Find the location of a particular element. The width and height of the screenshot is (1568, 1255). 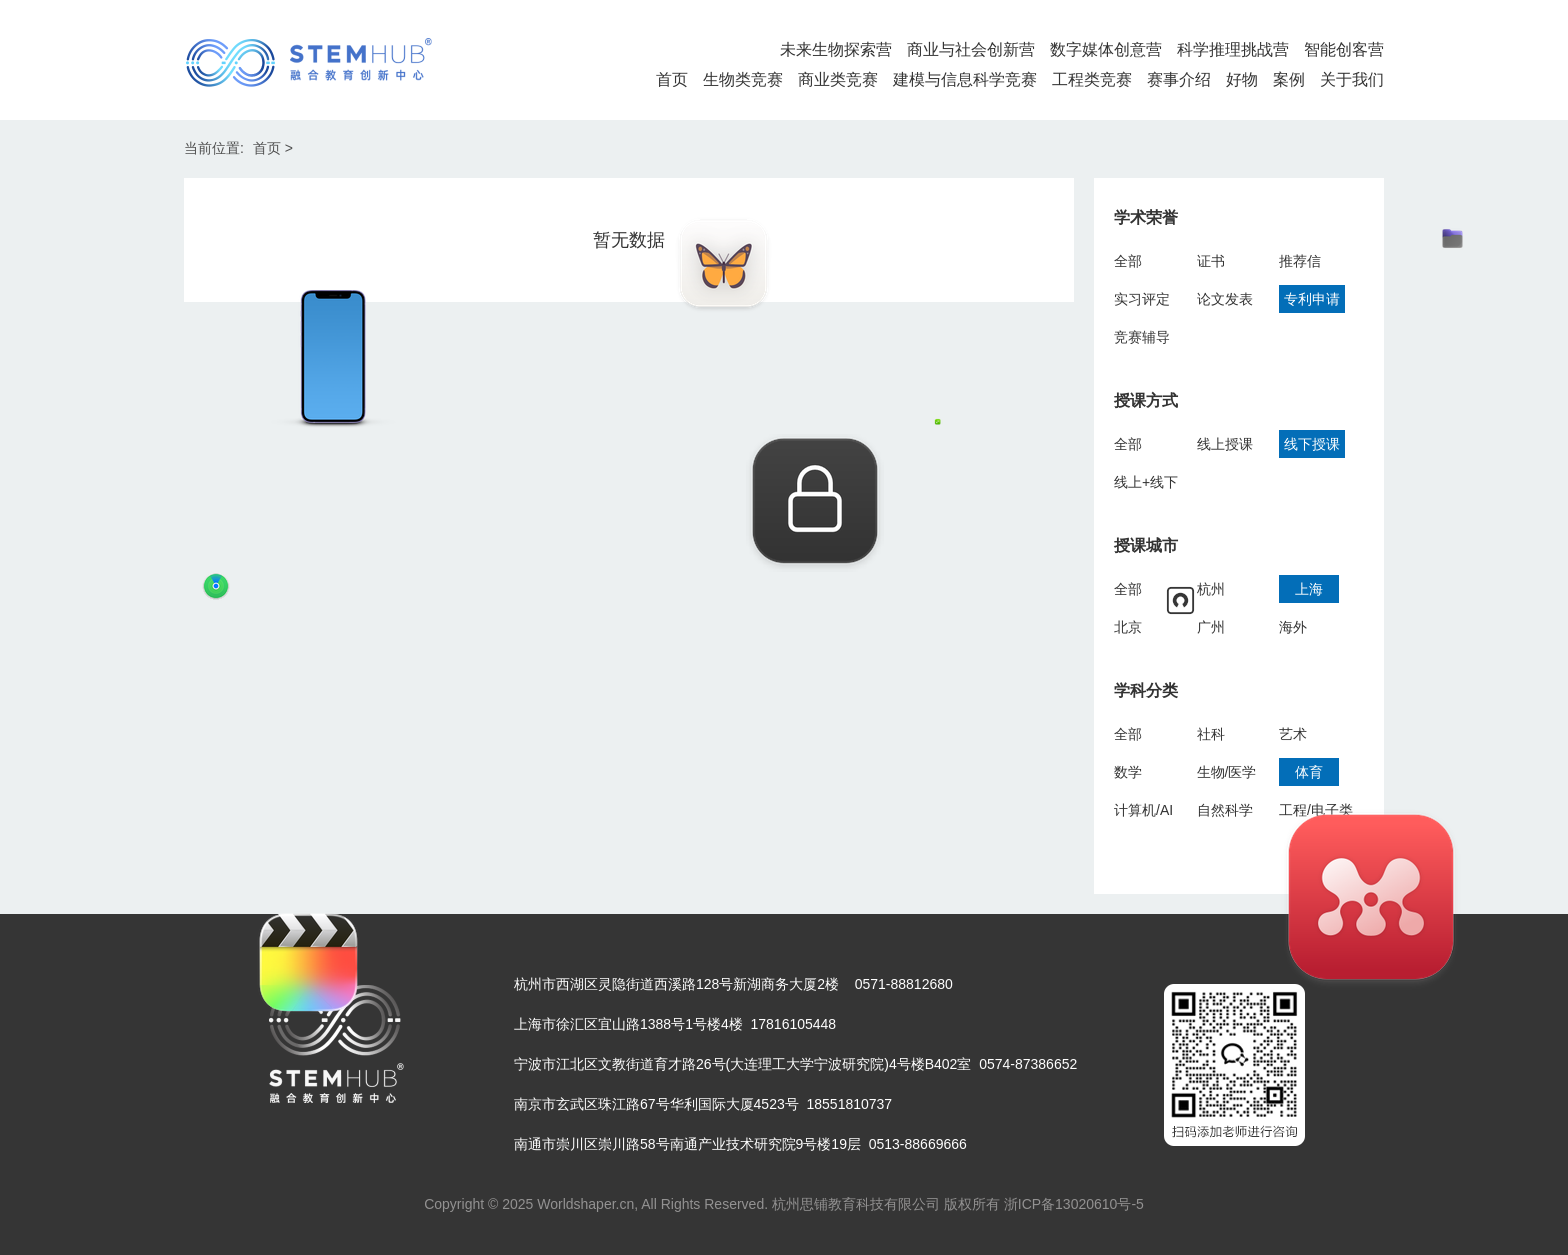

open freemind mind-mapping application is located at coordinates (723, 263).